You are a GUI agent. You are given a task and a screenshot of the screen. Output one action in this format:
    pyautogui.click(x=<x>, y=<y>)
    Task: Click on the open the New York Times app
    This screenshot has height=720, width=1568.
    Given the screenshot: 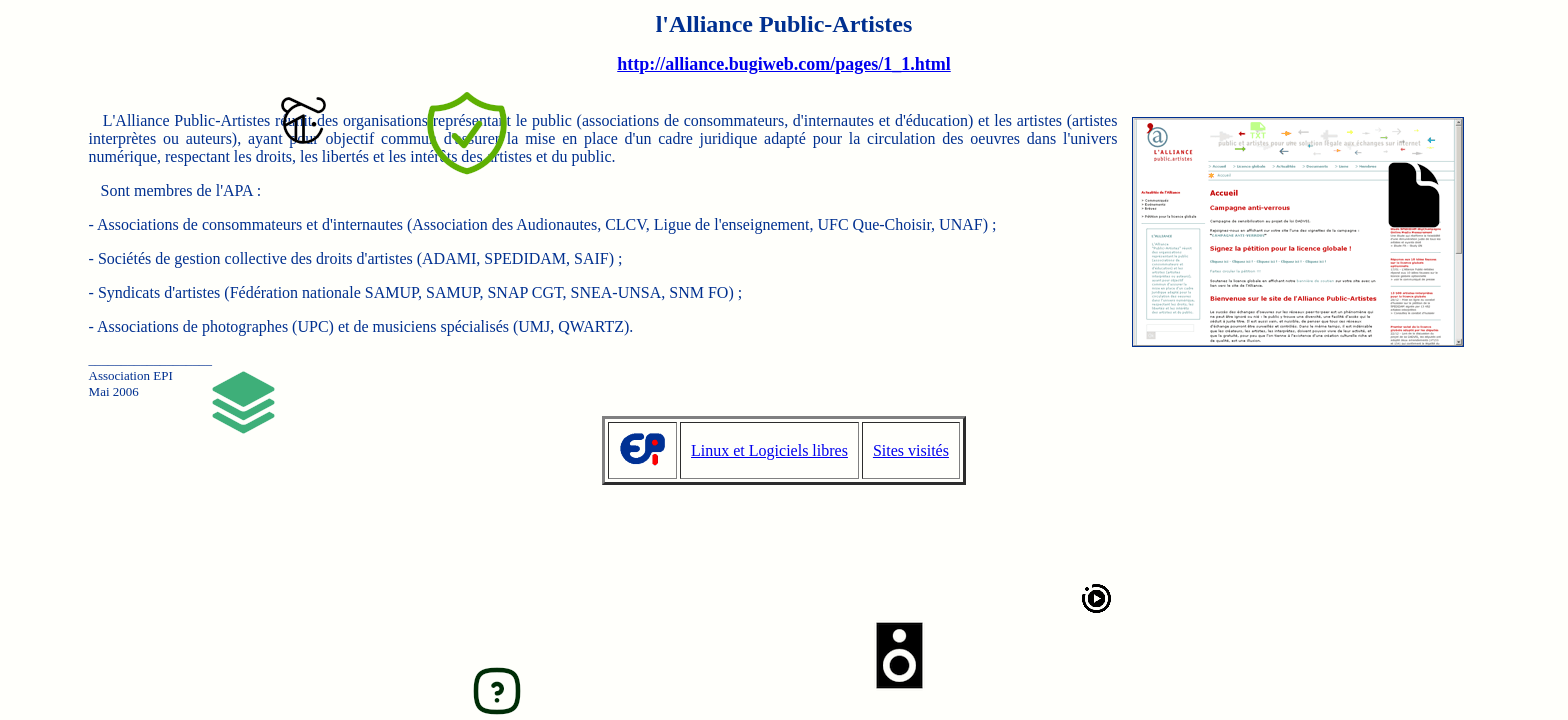 What is the action you would take?
    pyautogui.click(x=303, y=119)
    